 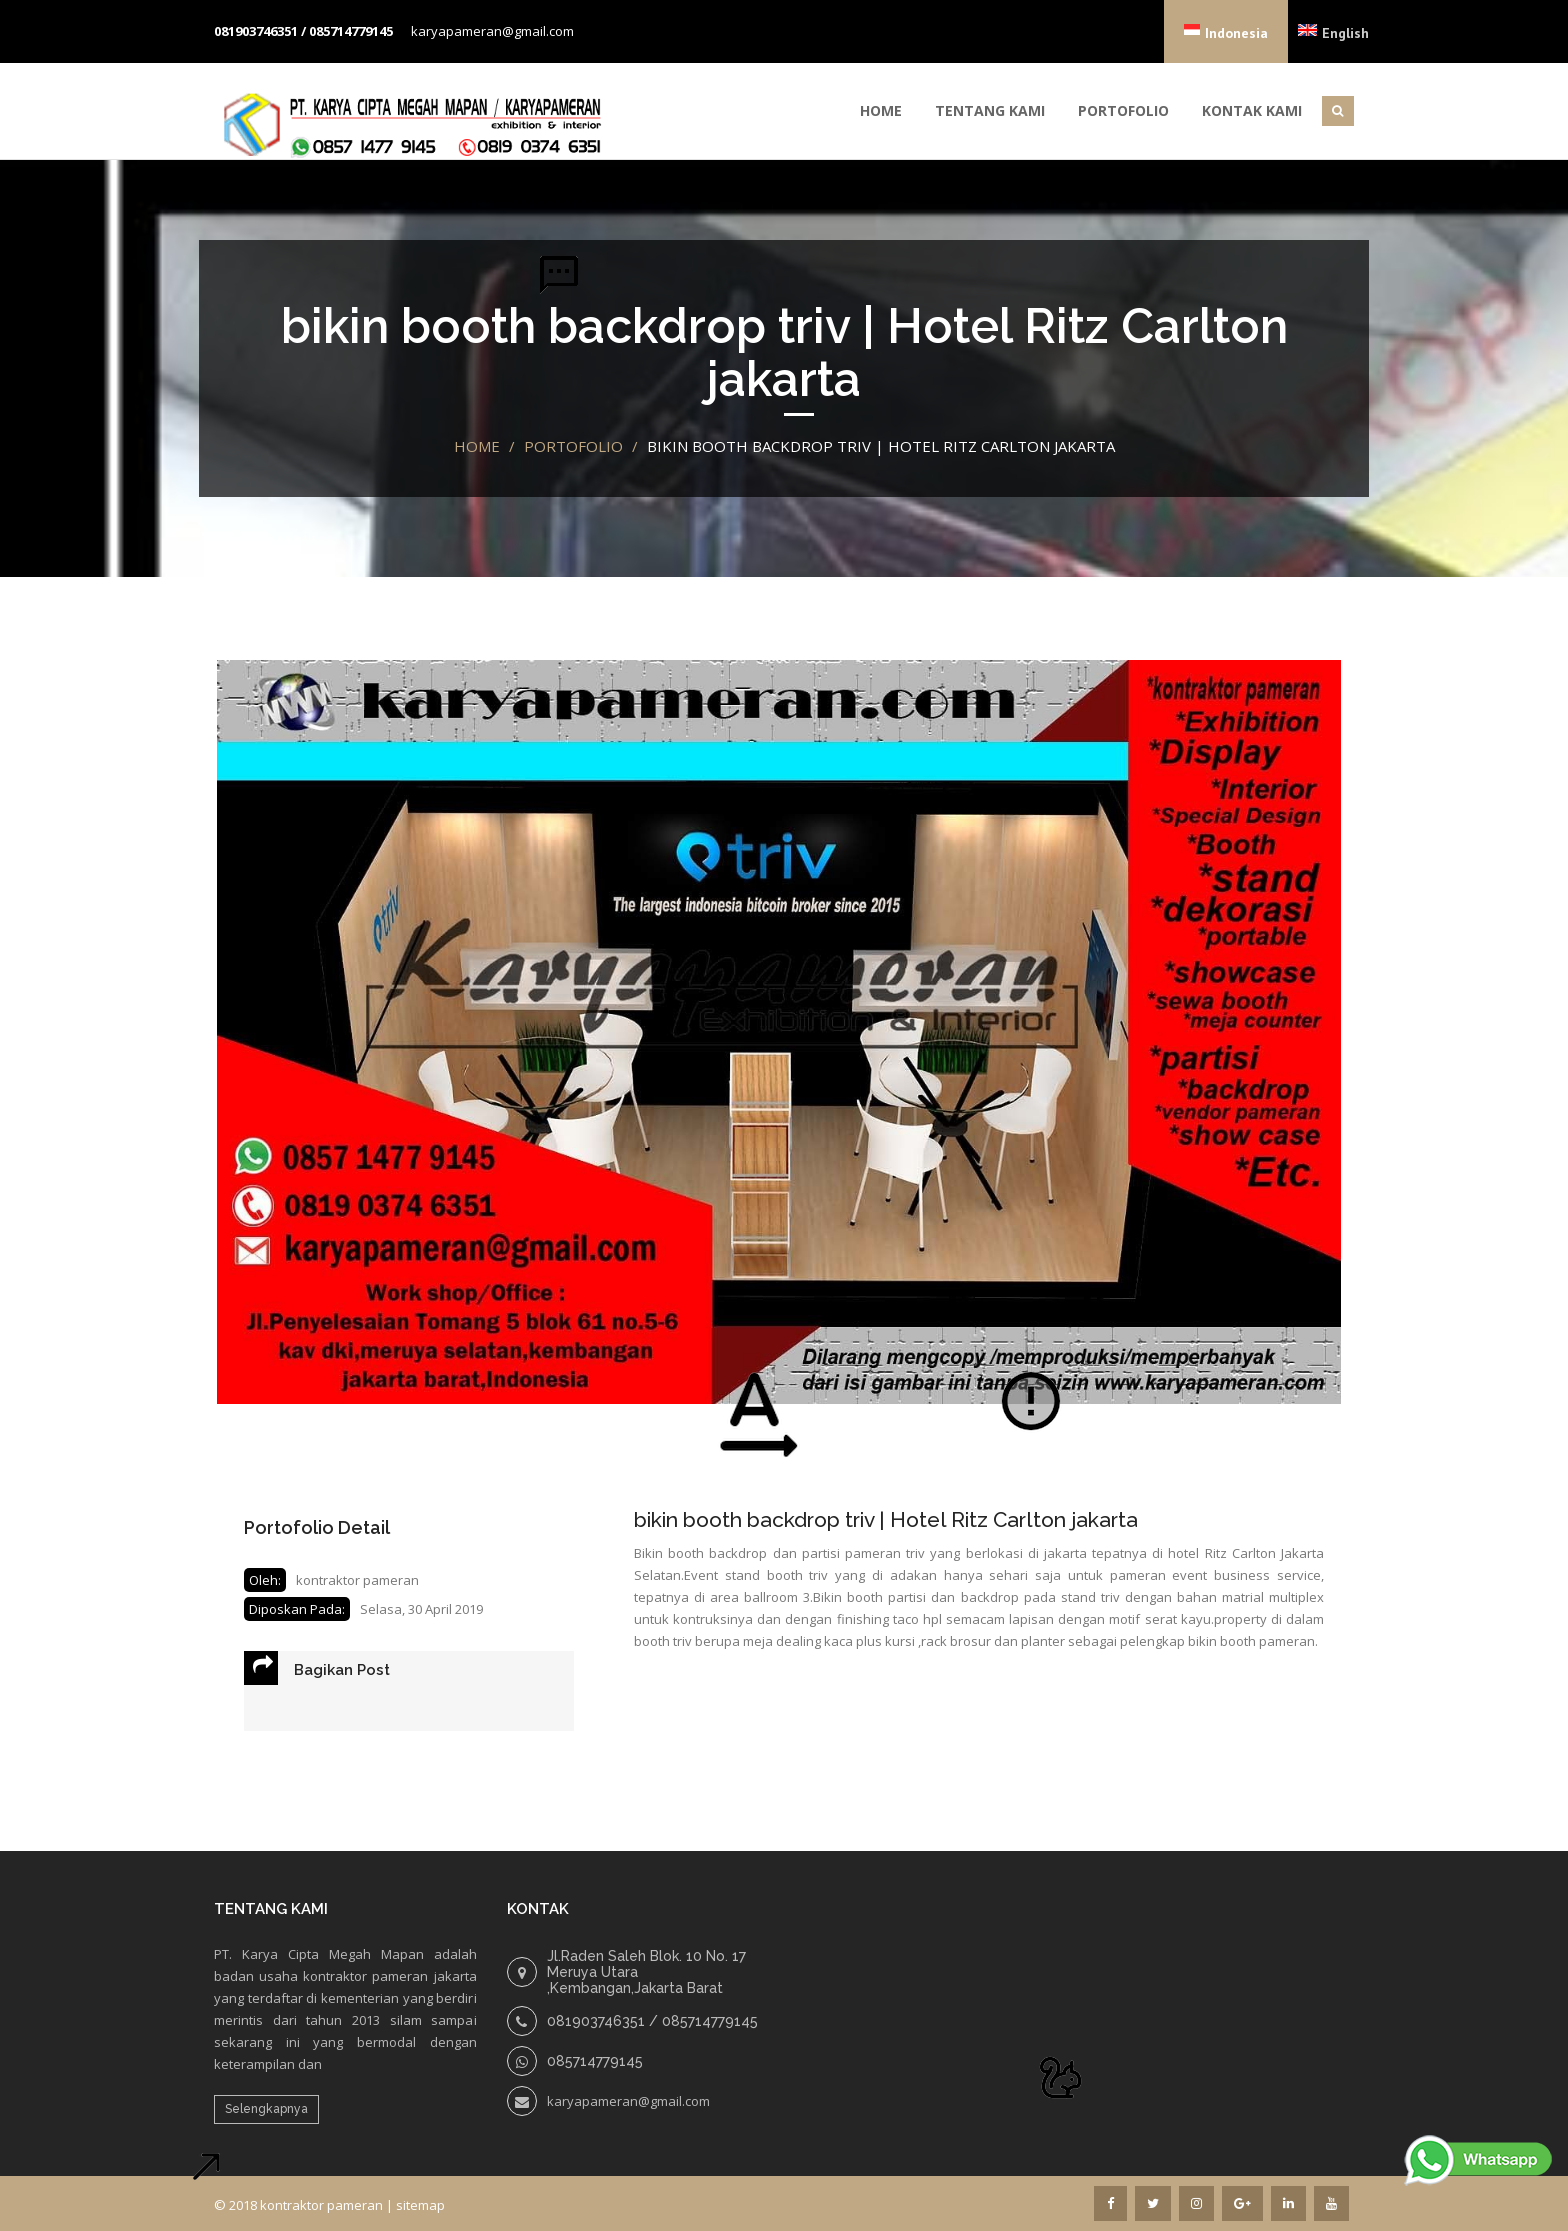 What do you see at coordinates (1031, 1401) in the screenshot?
I see `indicates an error or problem has occurred` at bounding box center [1031, 1401].